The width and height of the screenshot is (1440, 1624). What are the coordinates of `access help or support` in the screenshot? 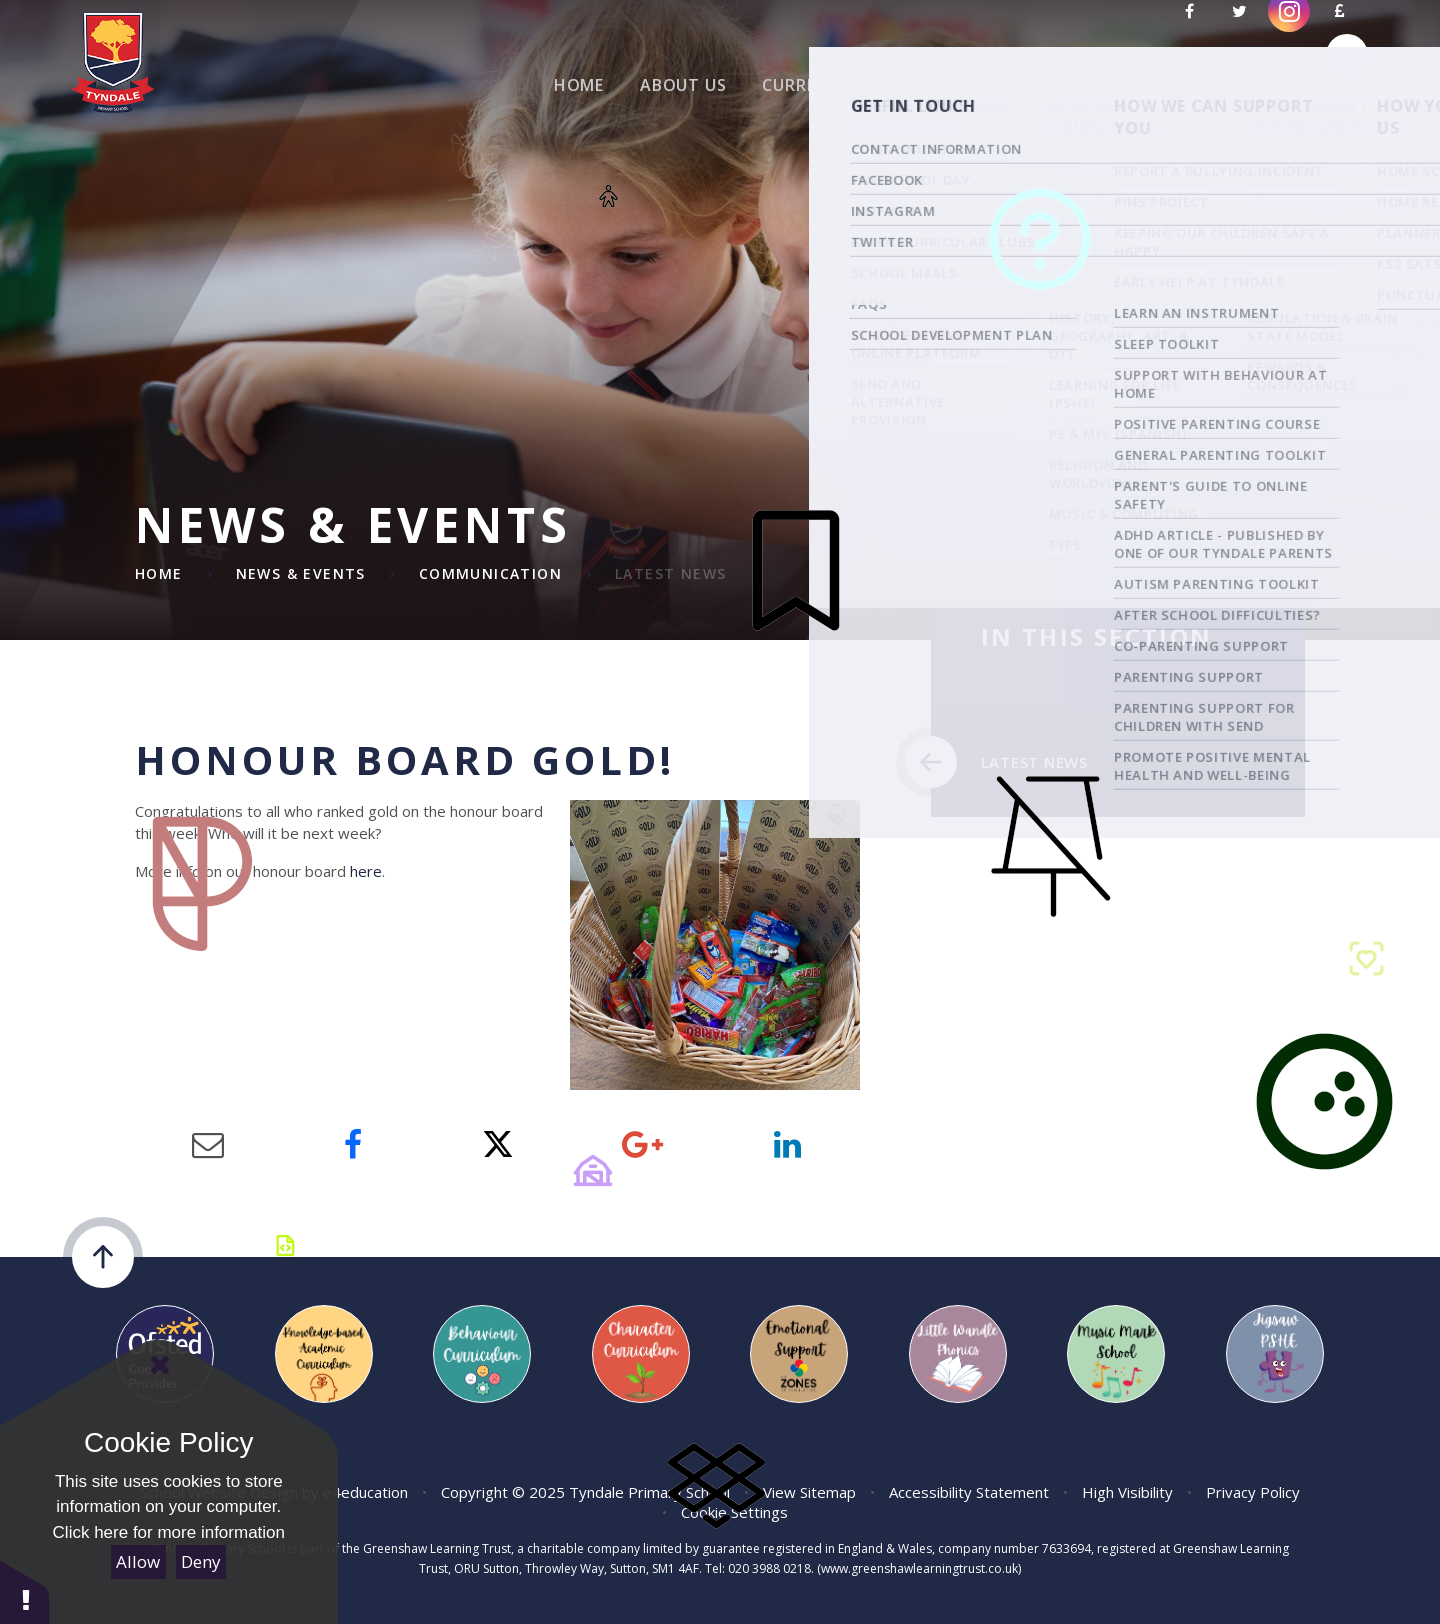 It's located at (1040, 239).